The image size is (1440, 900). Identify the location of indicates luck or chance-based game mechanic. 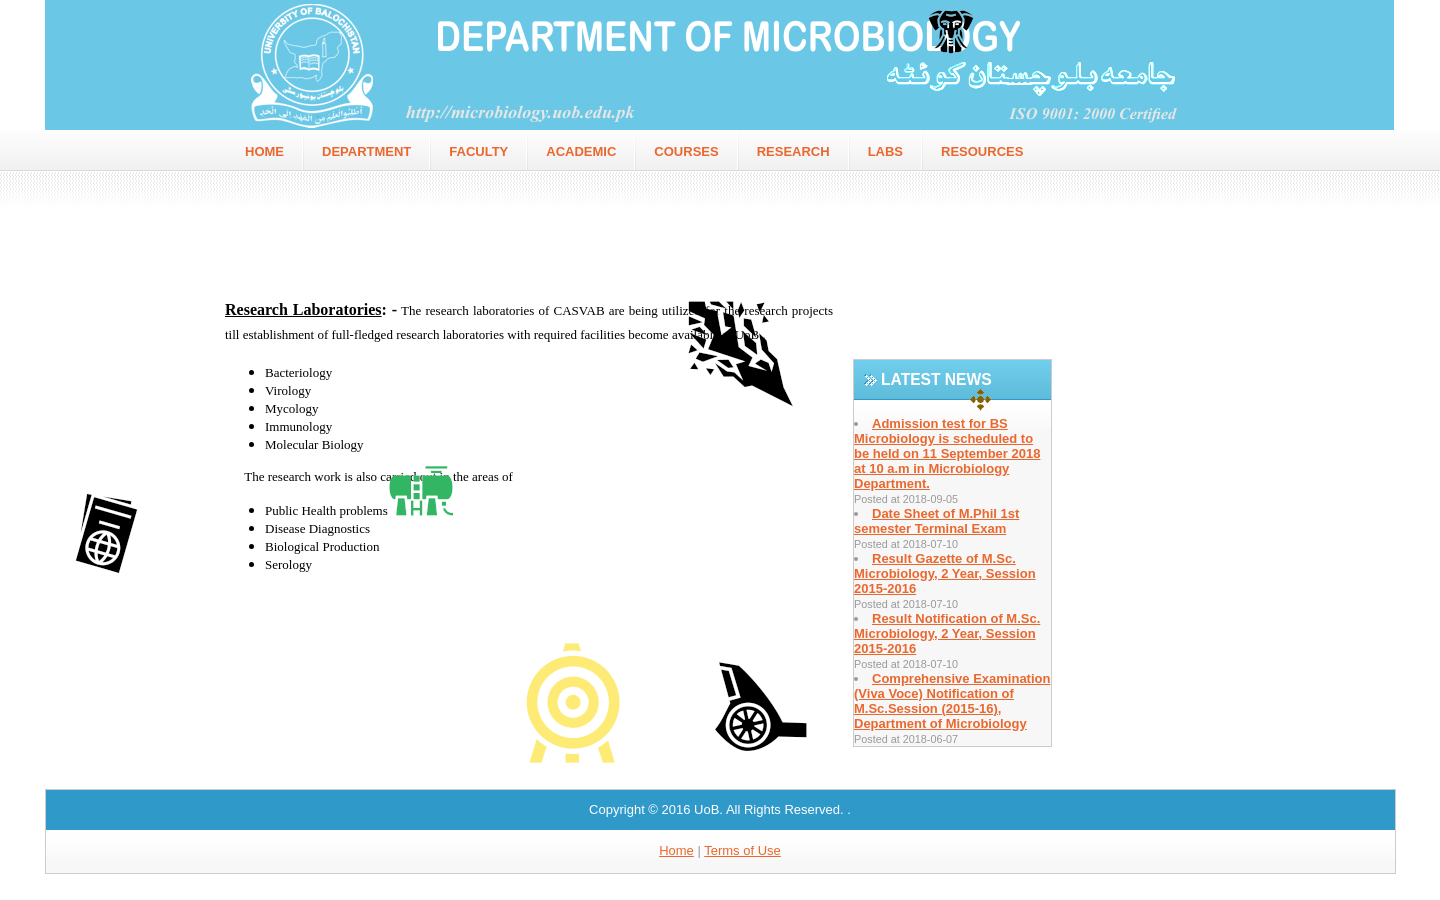
(980, 399).